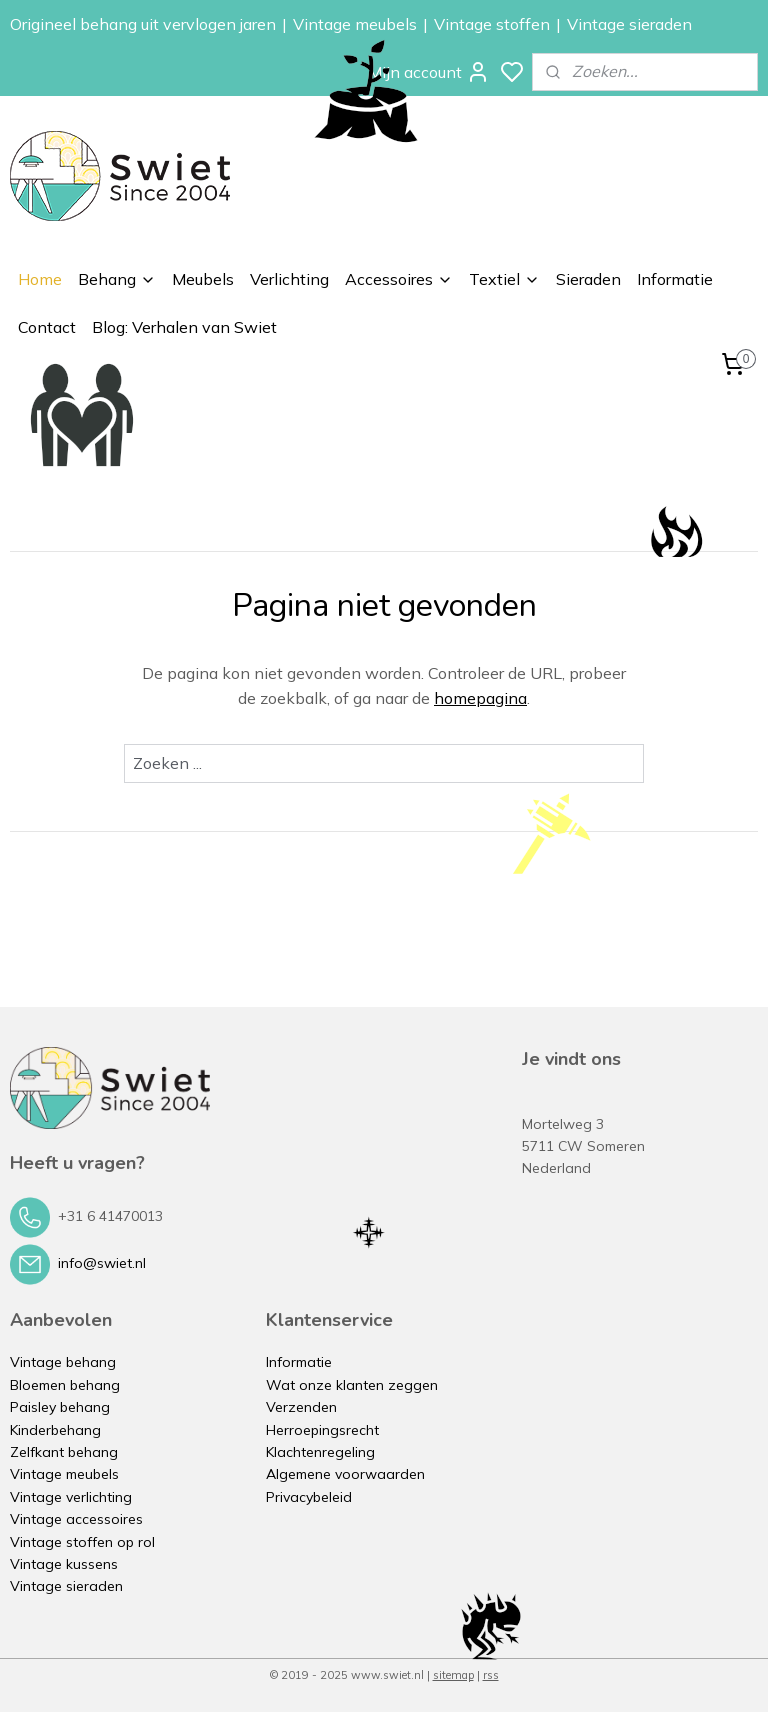  Describe the element at coordinates (82, 415) in the screenshot. I see `indicates a romantic relationship or couple status` at that location.